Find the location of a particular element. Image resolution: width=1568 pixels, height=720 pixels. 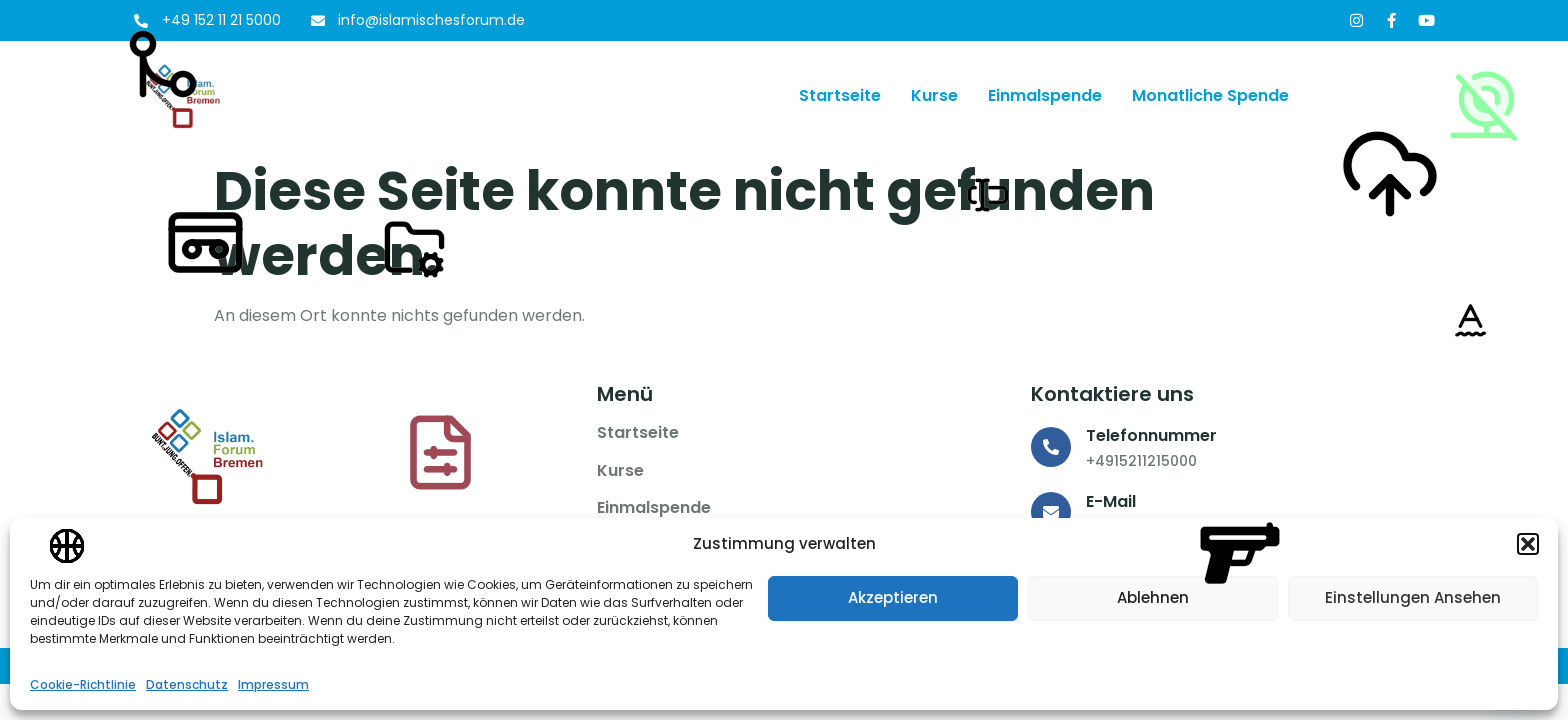

adjust file settings or preferences is located at coordinates (440, 452).